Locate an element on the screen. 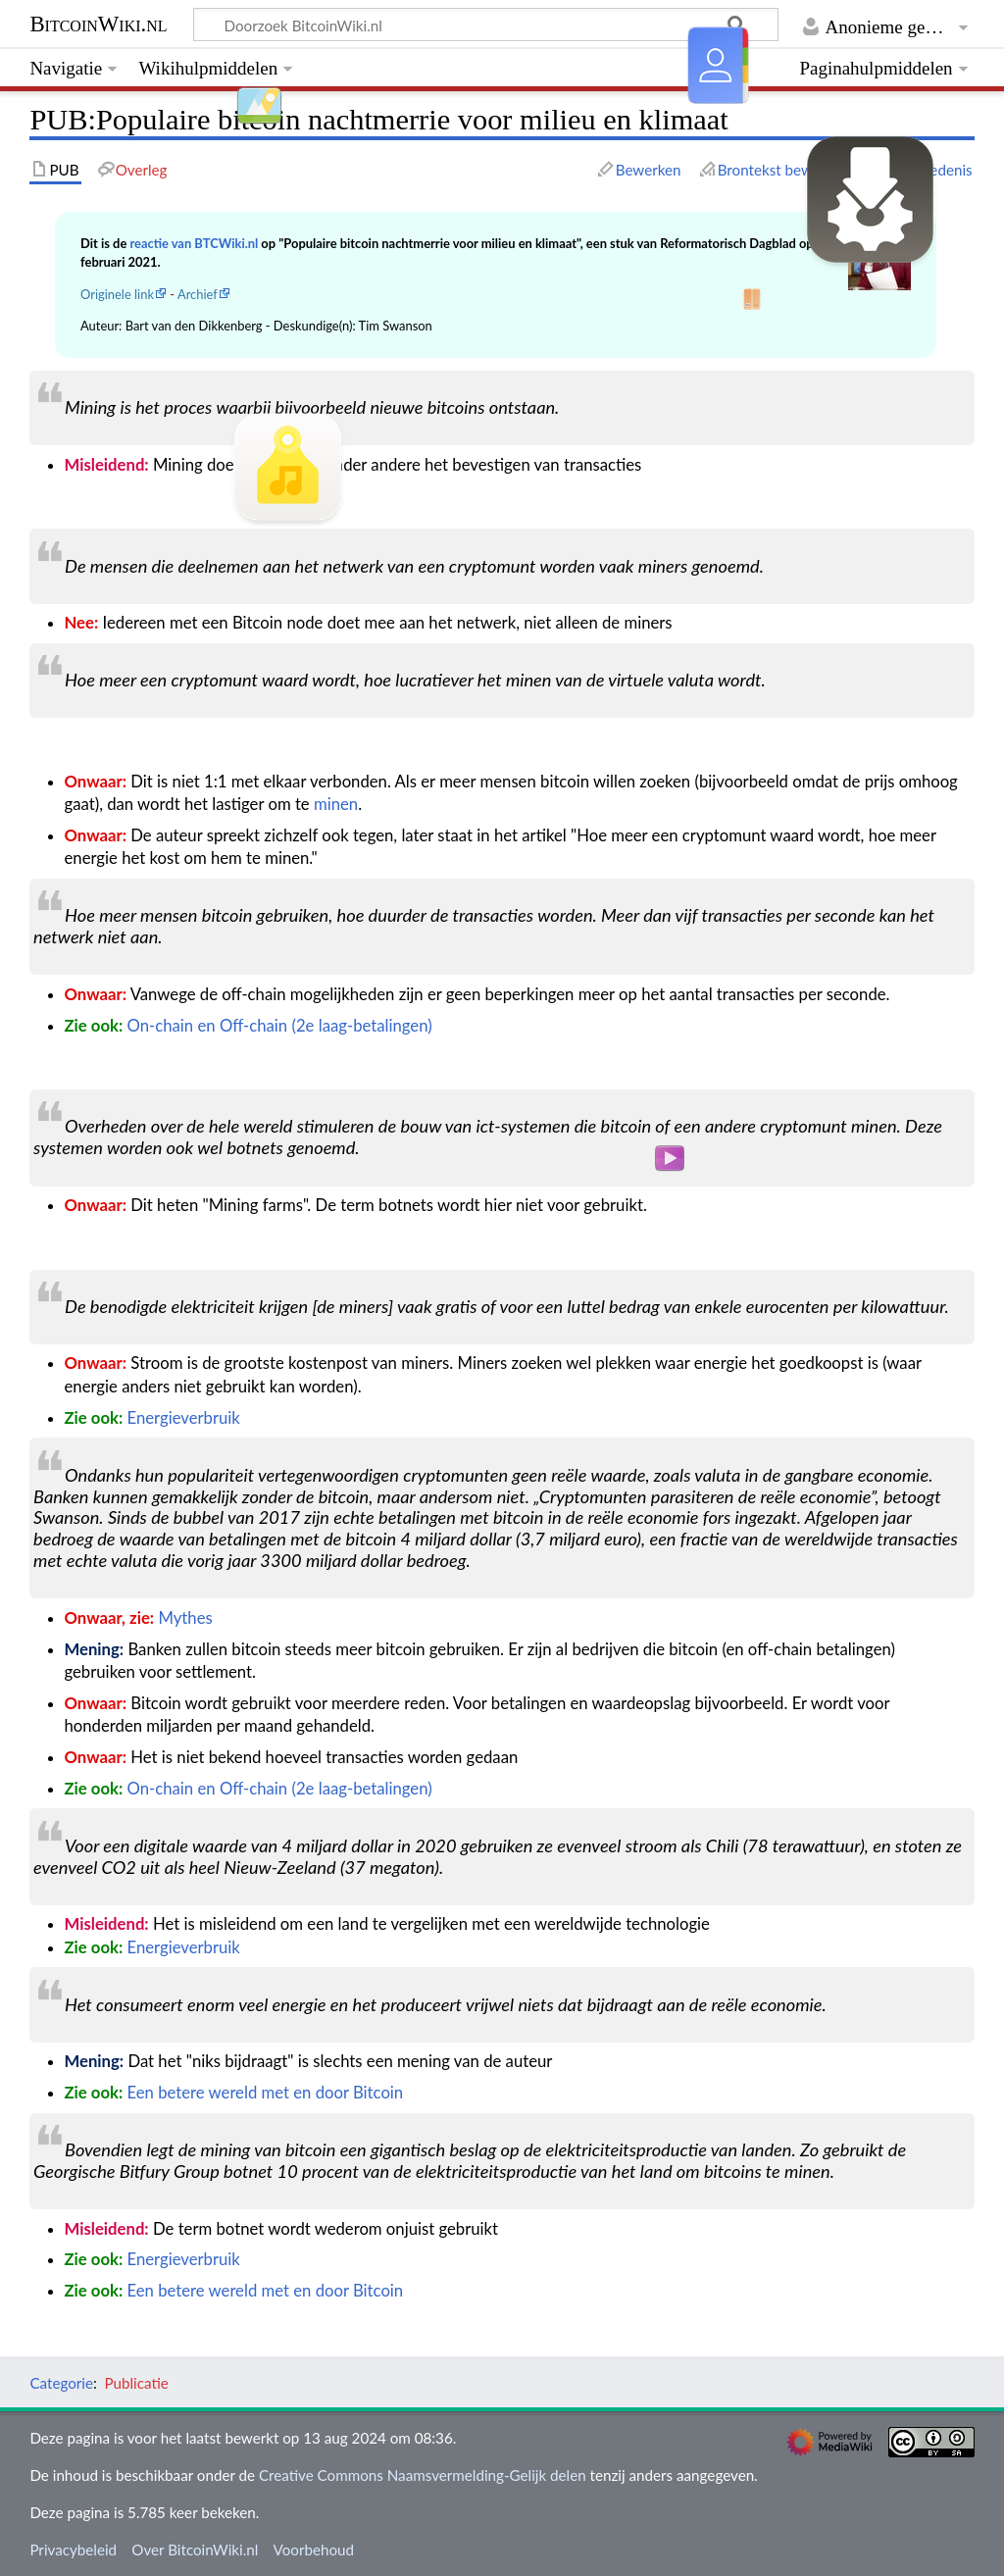 The width and height of the screenshot is (1004, 2576). open ear tag music metadata editor is located at coordinates (287, 467).